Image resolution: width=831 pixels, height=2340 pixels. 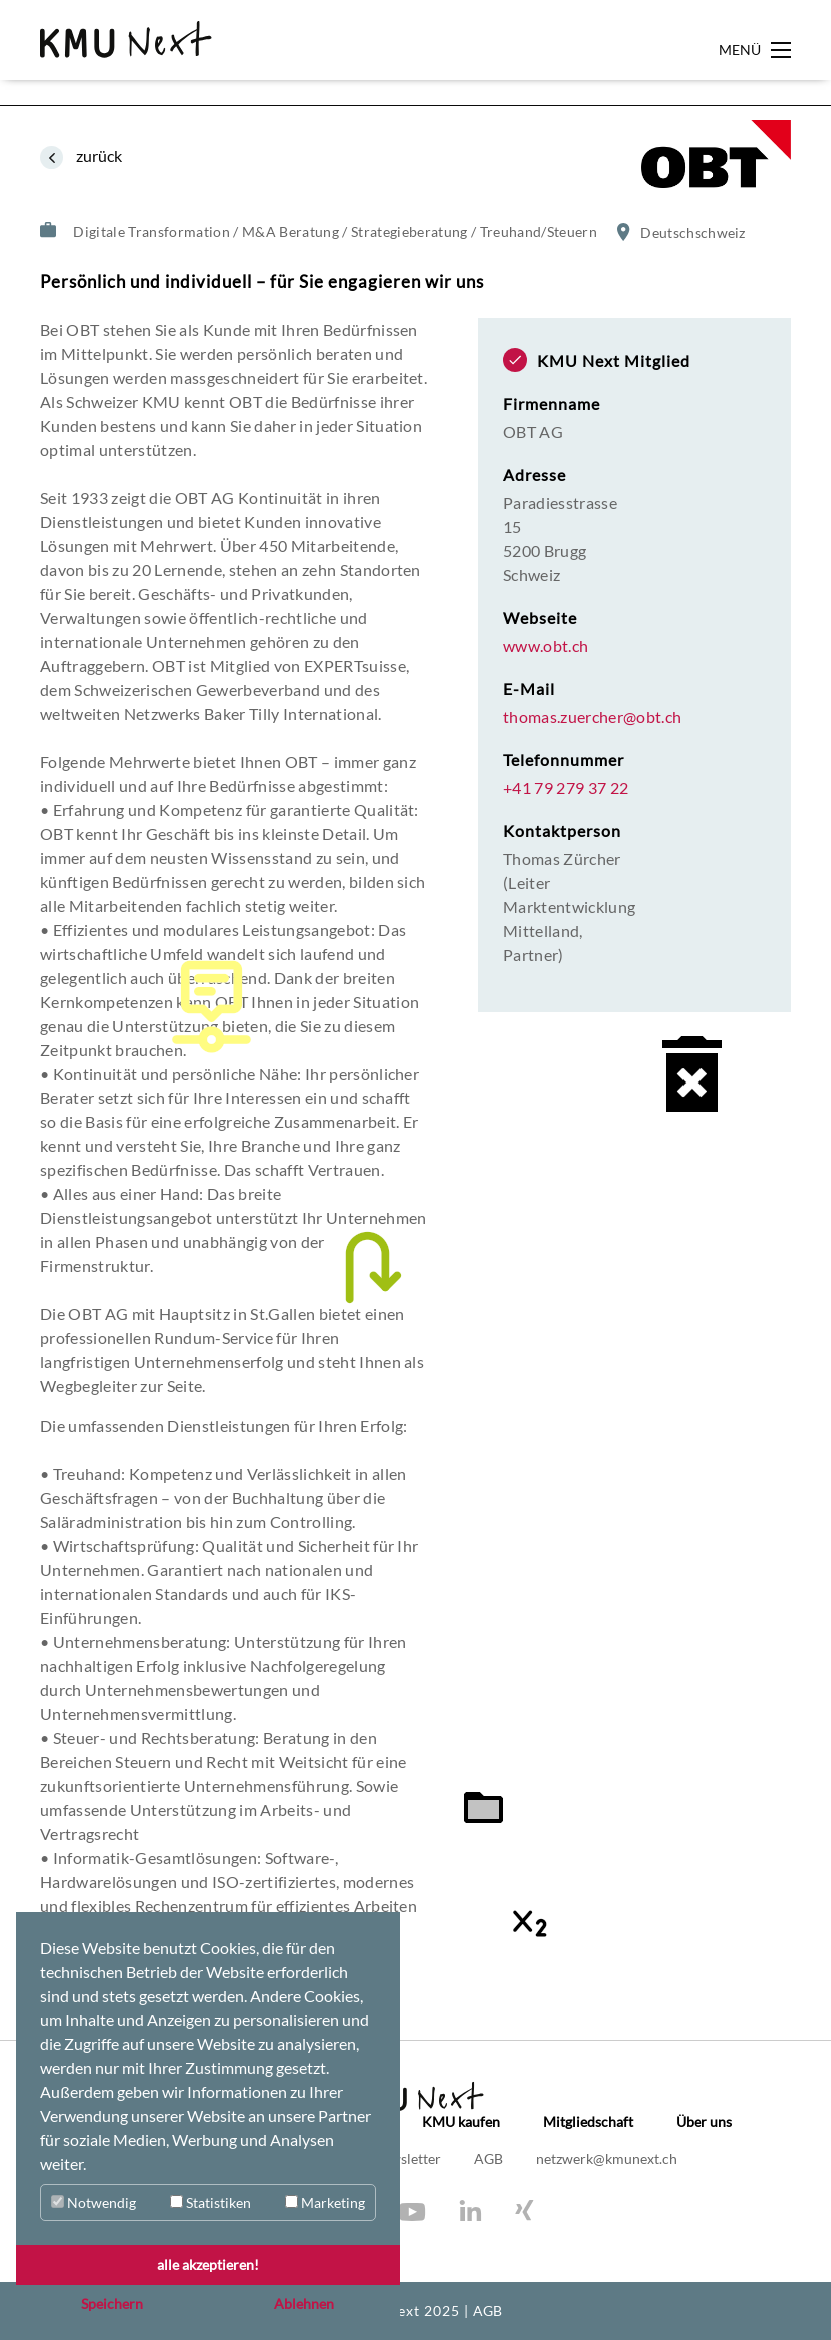 What do you see at coordinates (483, 1807) in the screenshot?
I see `open folder to view contents` at bounding box center [483, 1807].